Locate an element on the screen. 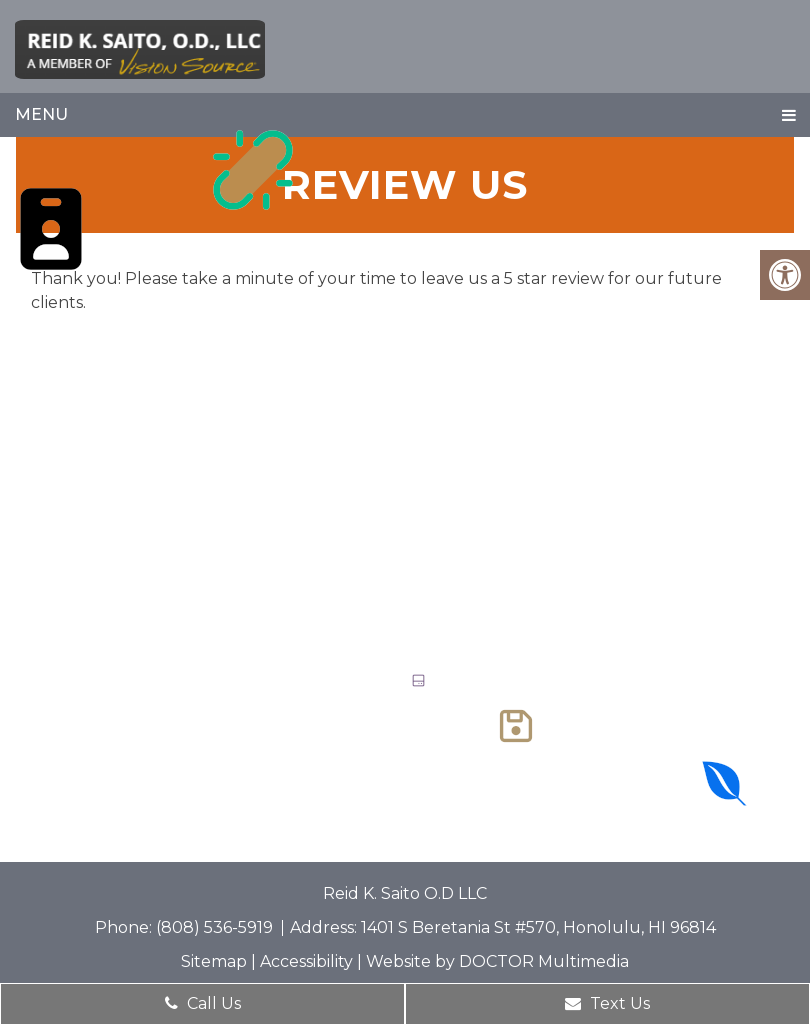 The width and height of the screenshot is (810, 1025). envira gallery logo is located at coordinates (724, 783).